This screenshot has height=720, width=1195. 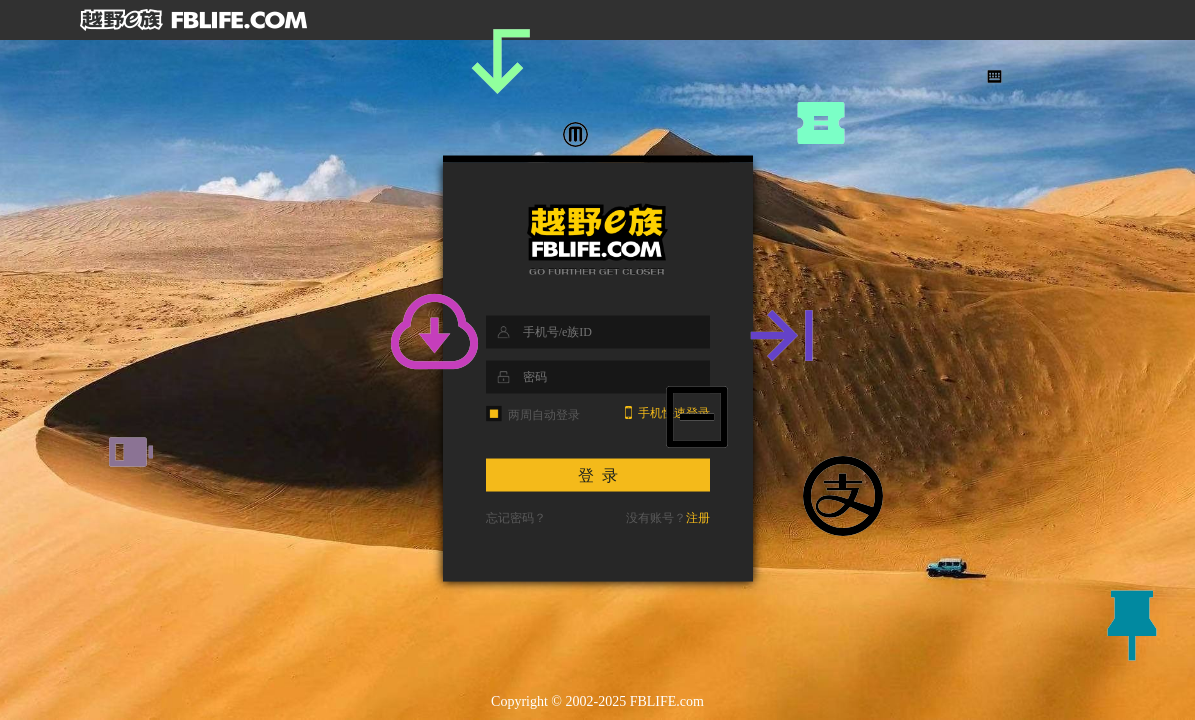 What do you see at coordinates (821, 123) in the screenshot?
I see `view available coupons or discounts` at bounding box center [821, 123].